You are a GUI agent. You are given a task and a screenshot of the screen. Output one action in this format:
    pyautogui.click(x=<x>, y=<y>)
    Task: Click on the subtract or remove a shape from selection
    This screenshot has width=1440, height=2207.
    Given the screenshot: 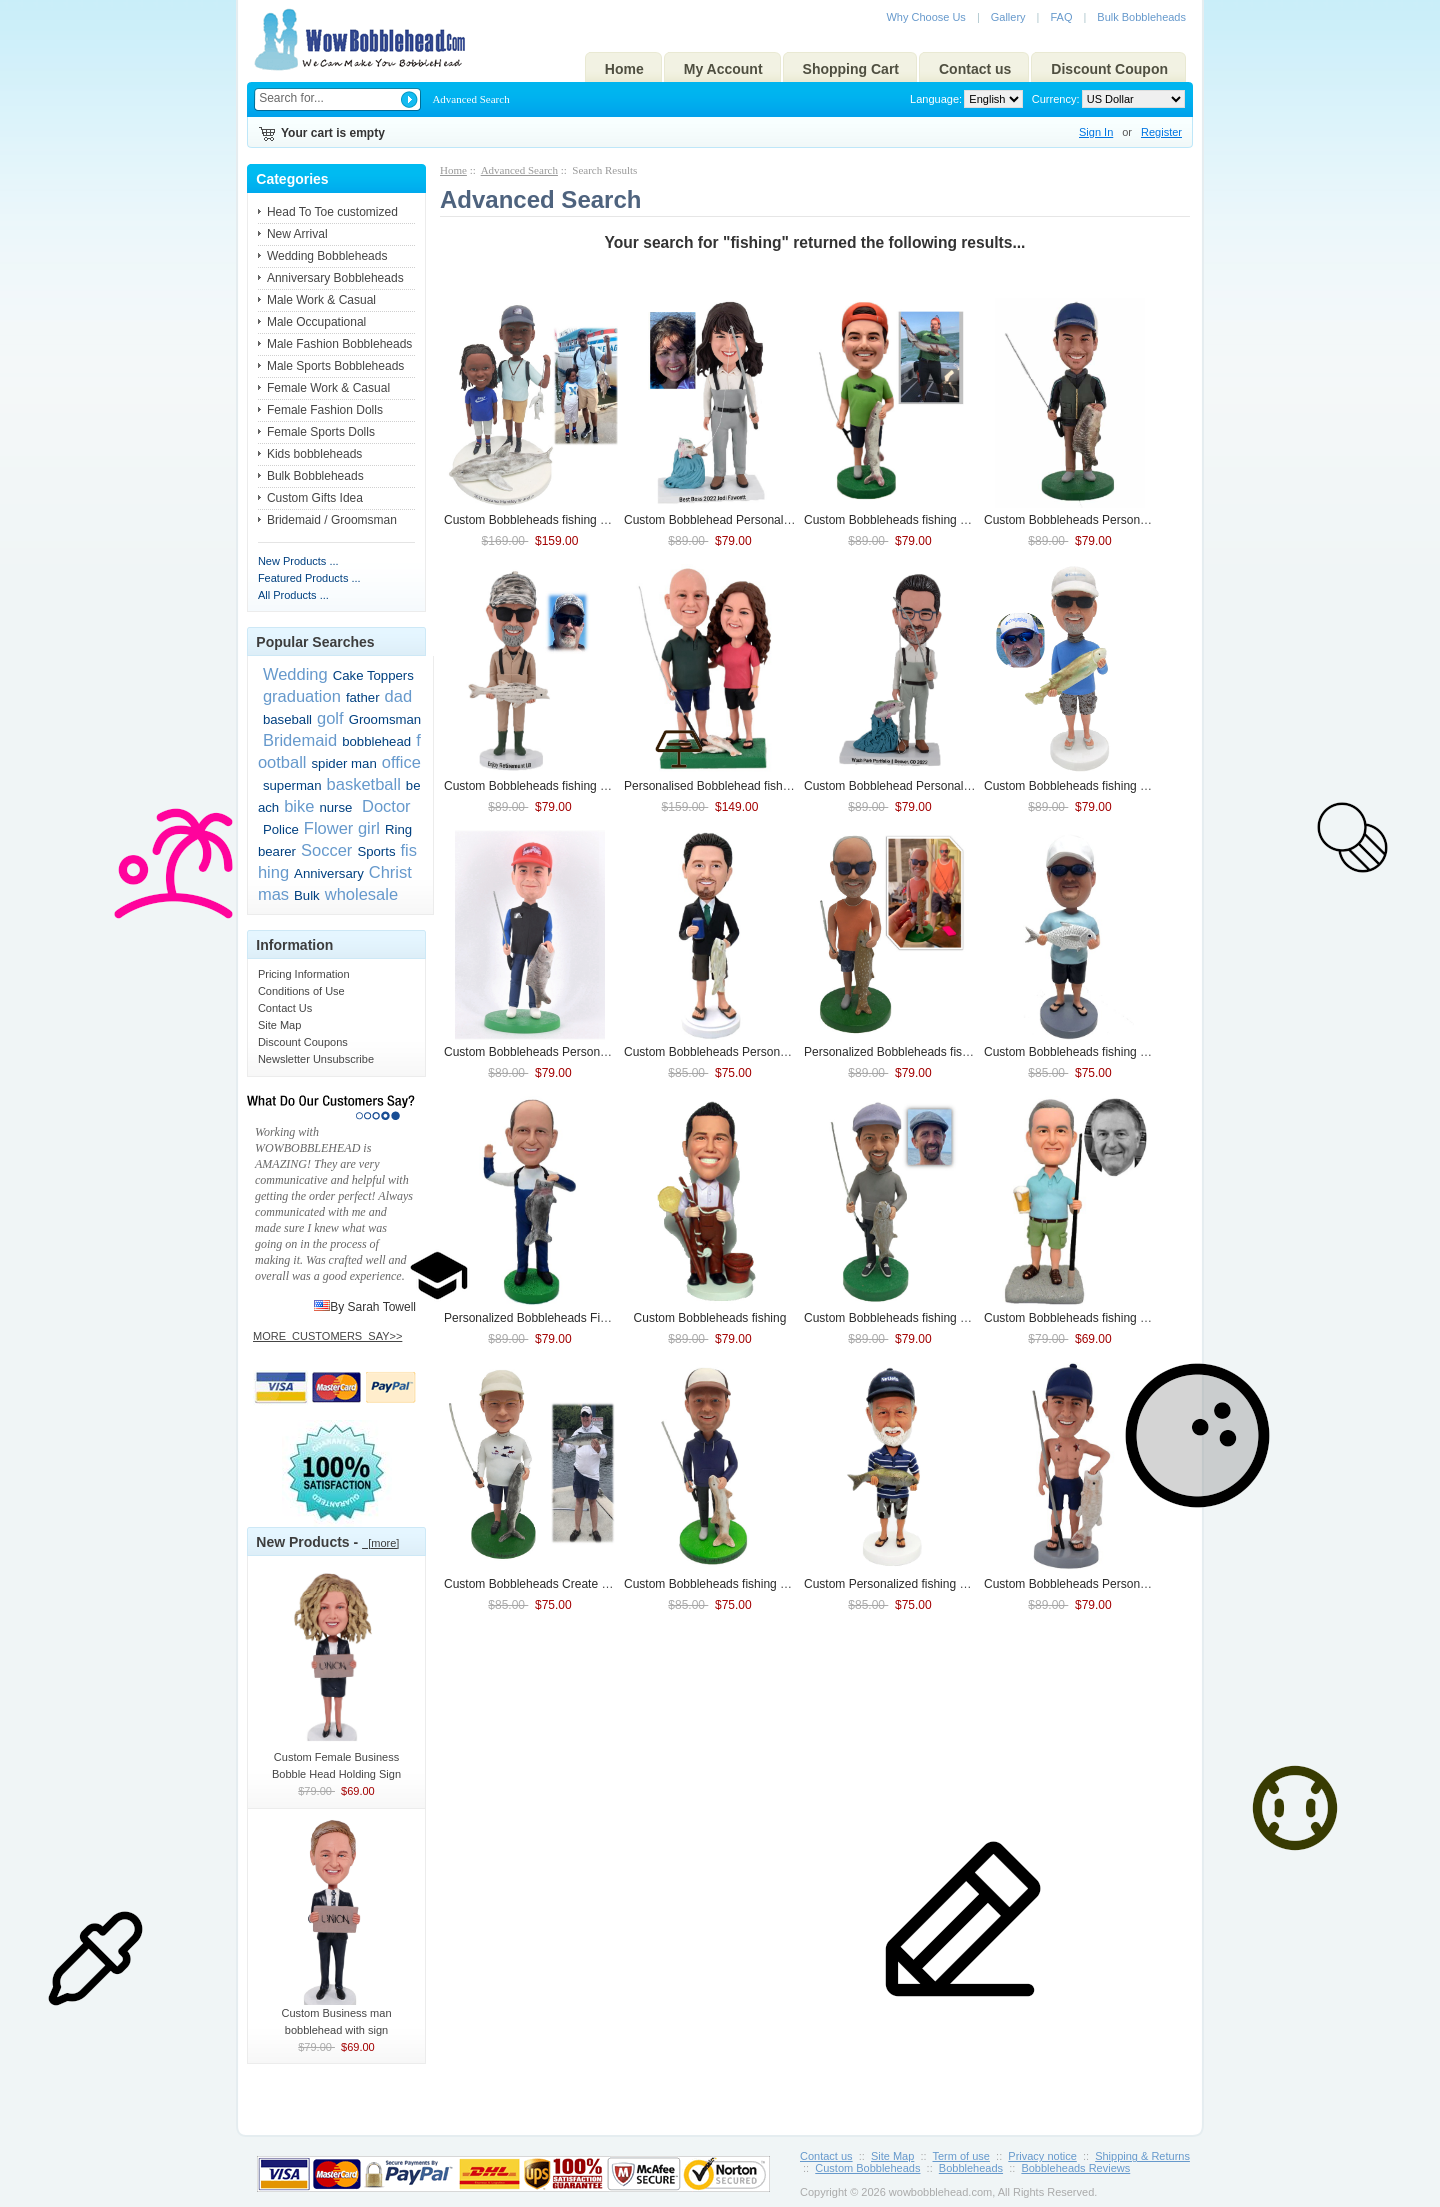 What is the action you would take?
    pyautogui.click(x=1352, y=837)
    